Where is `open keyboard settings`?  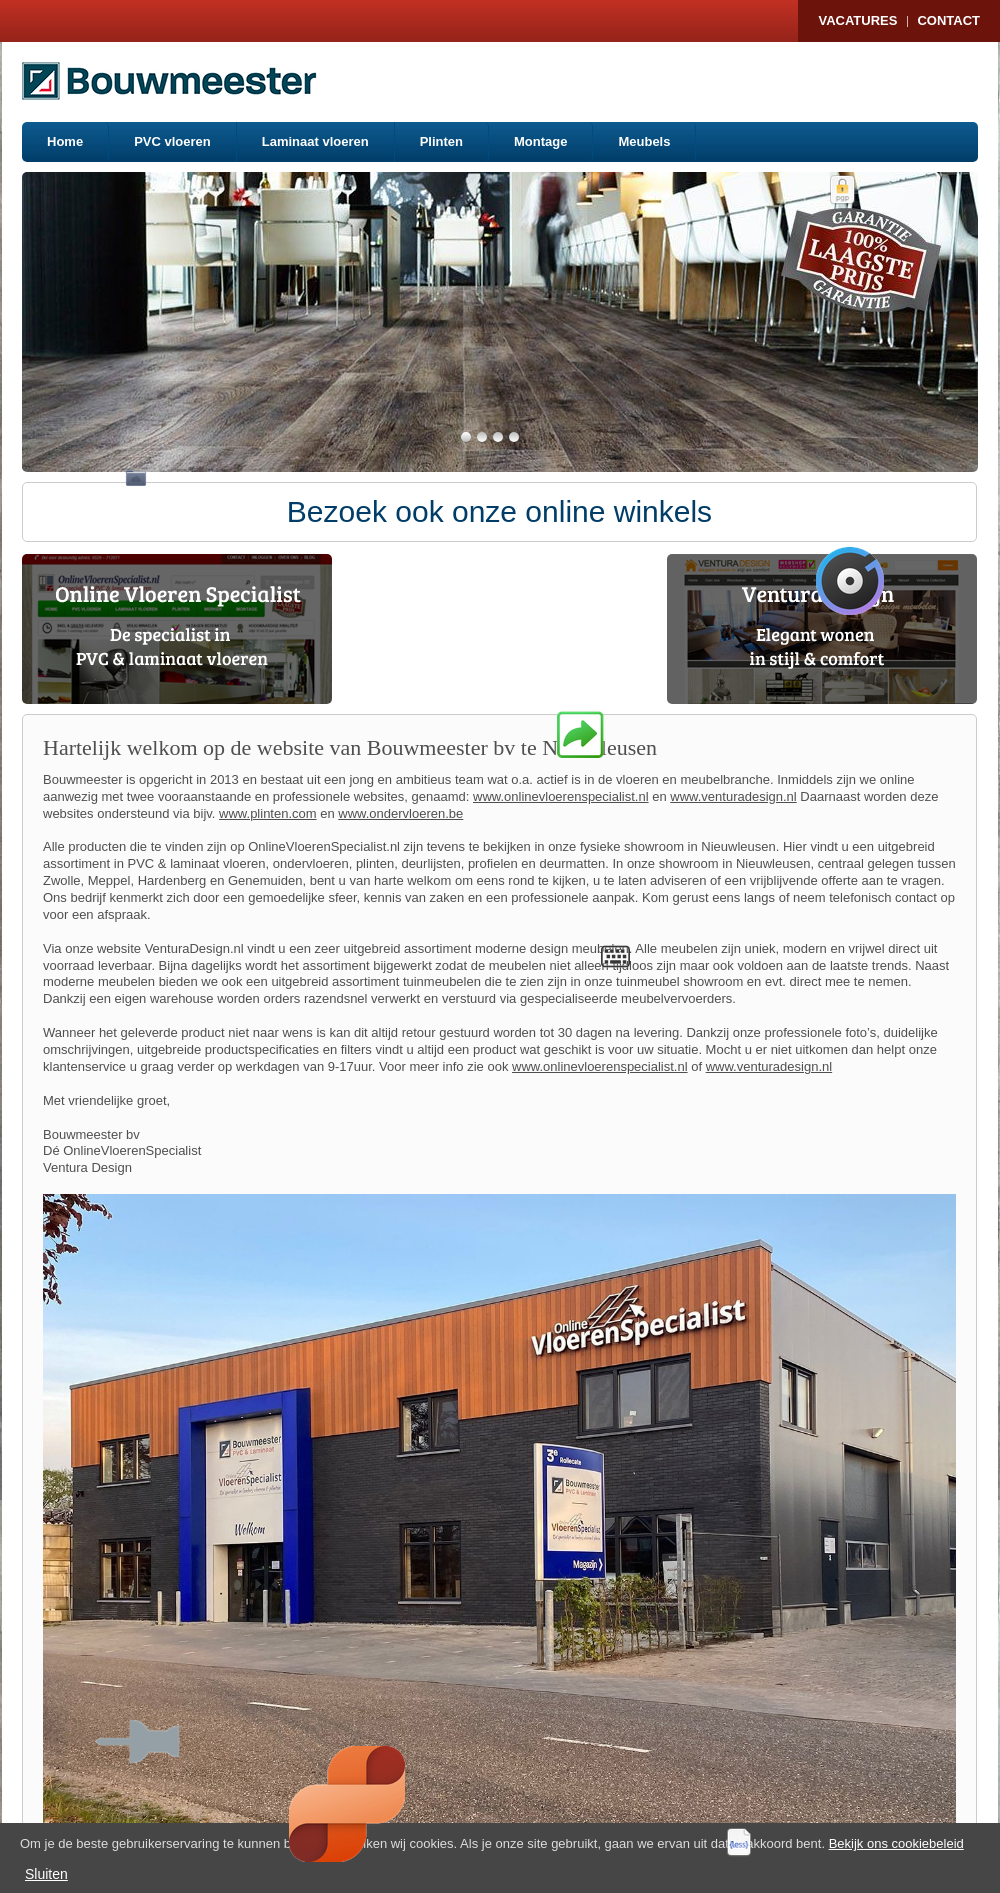
open keyboard settings is located at coordinates (615, 956).